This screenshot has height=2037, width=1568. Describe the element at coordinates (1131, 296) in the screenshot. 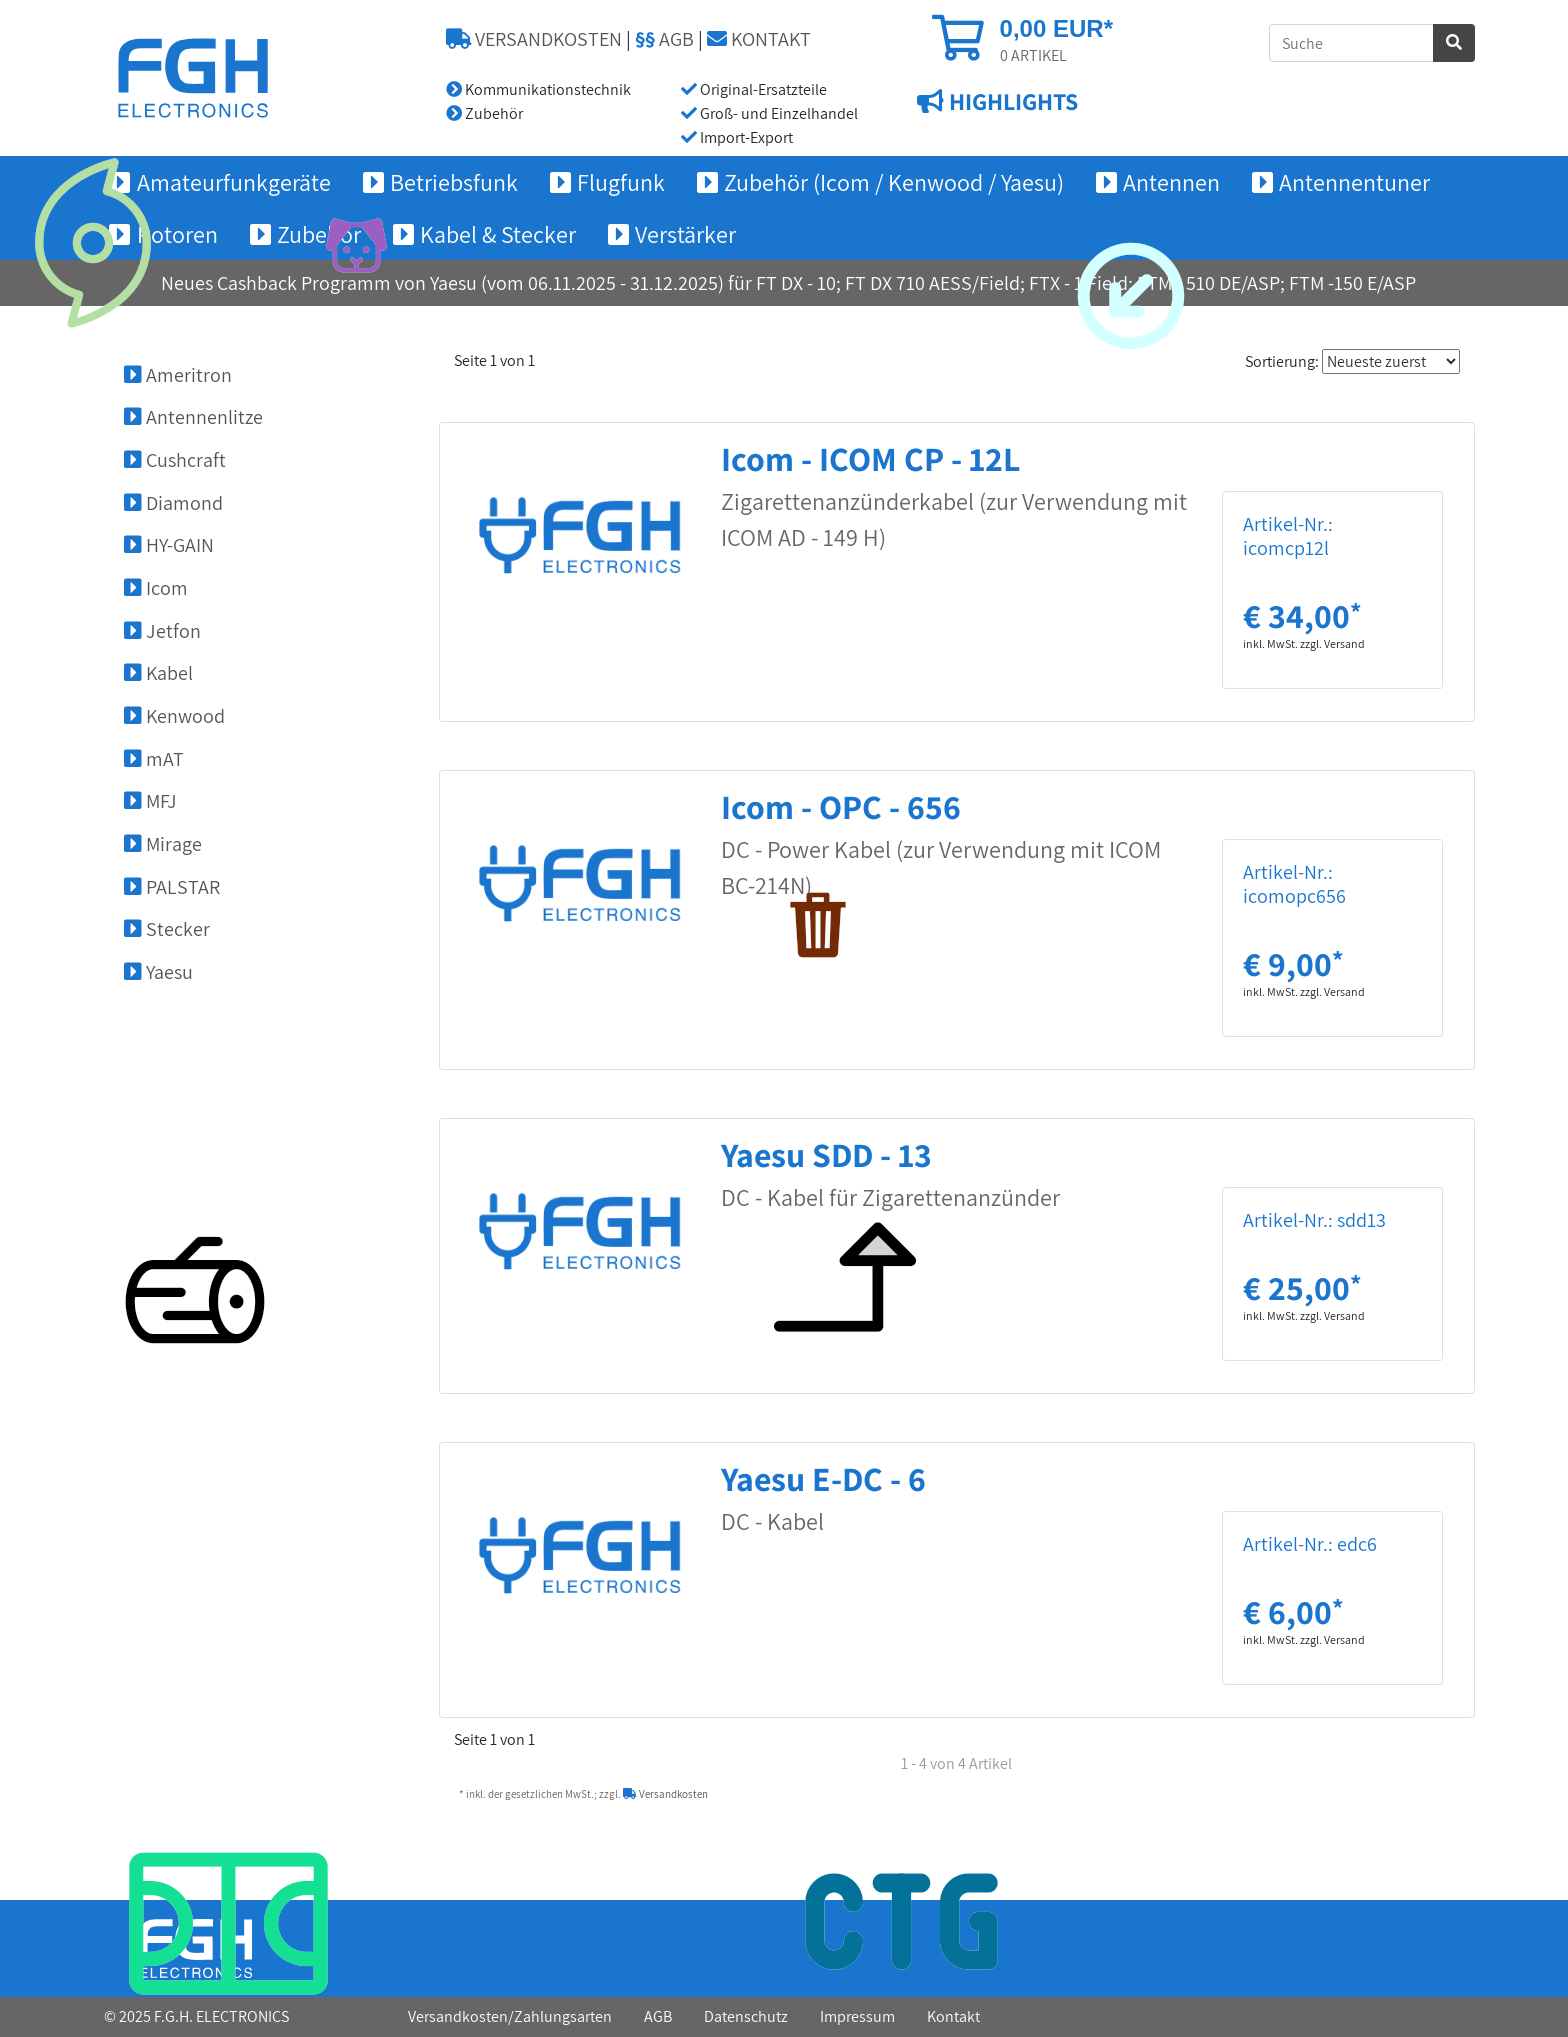

I see `navigate to previous or lower-left content` at that location.